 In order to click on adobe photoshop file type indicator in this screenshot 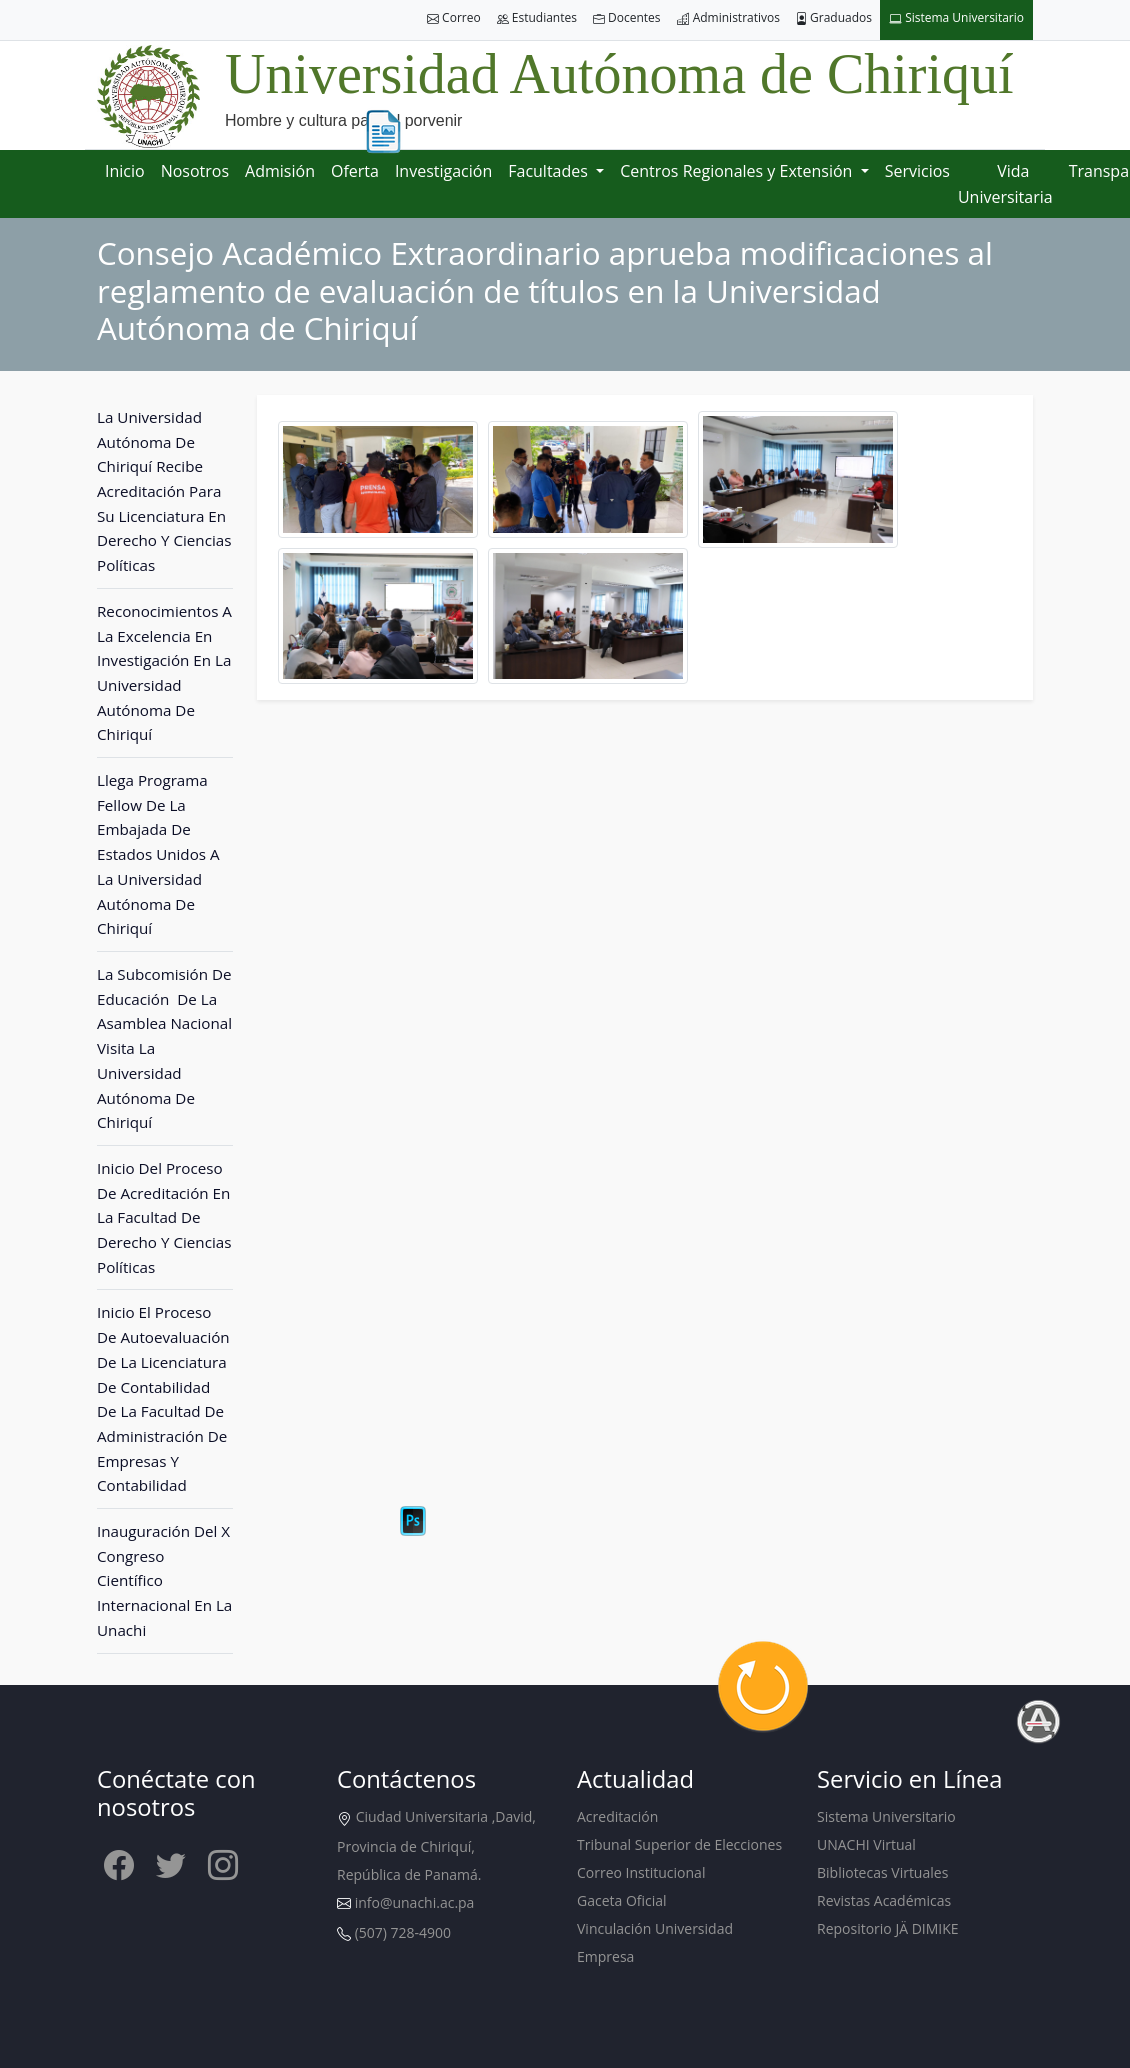, I will do `click(413, 1521)`.